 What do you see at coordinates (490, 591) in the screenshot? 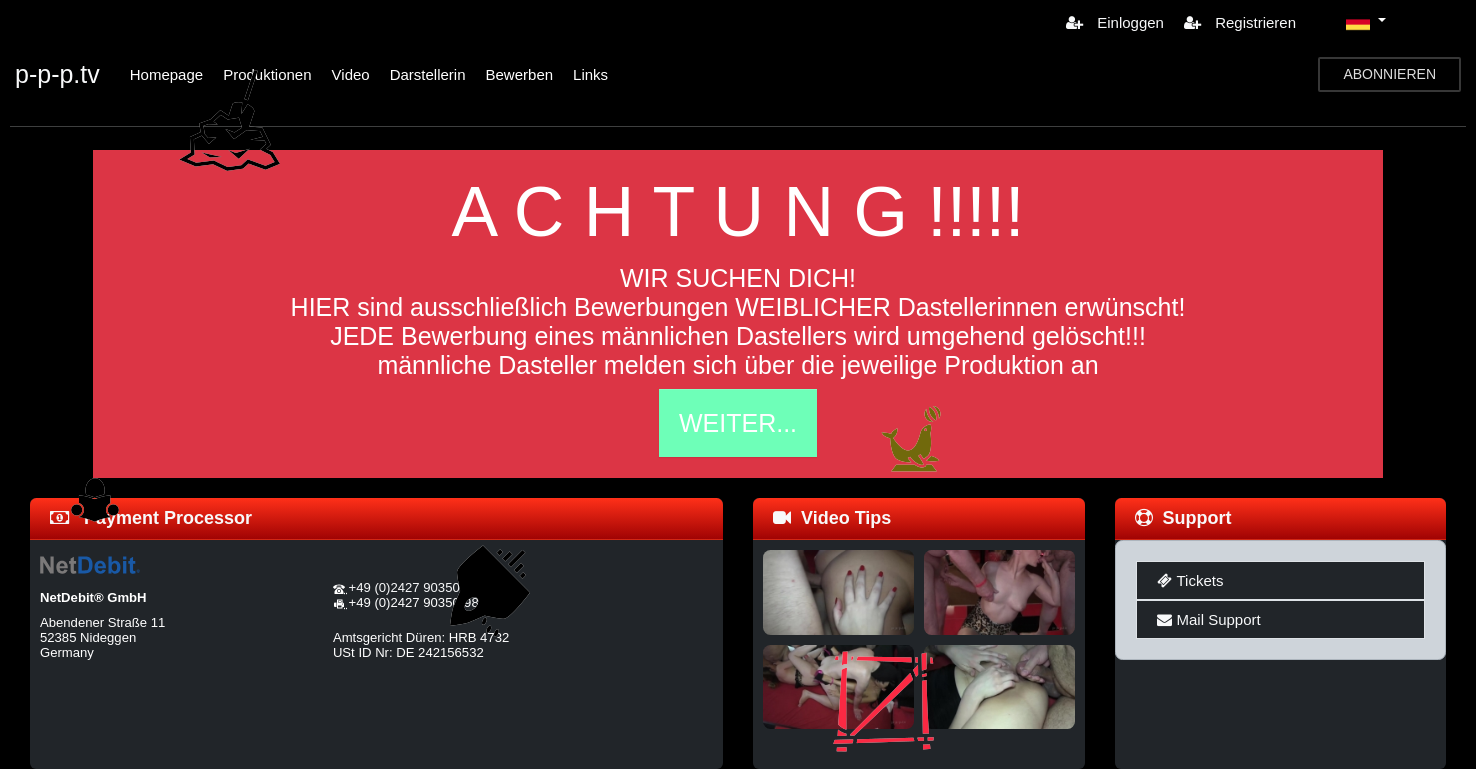
I see `launch bombing run or airstrike action` at bounding box center [490, 591].